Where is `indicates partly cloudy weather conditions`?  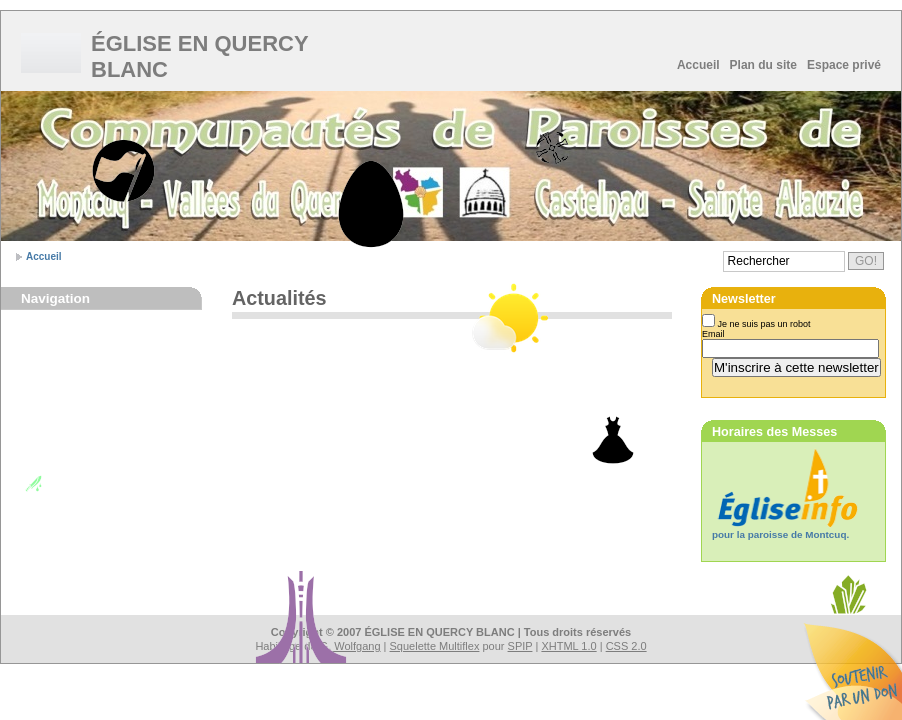 indicates partly cloudy weather conditions is located at coordinates (510, 318).